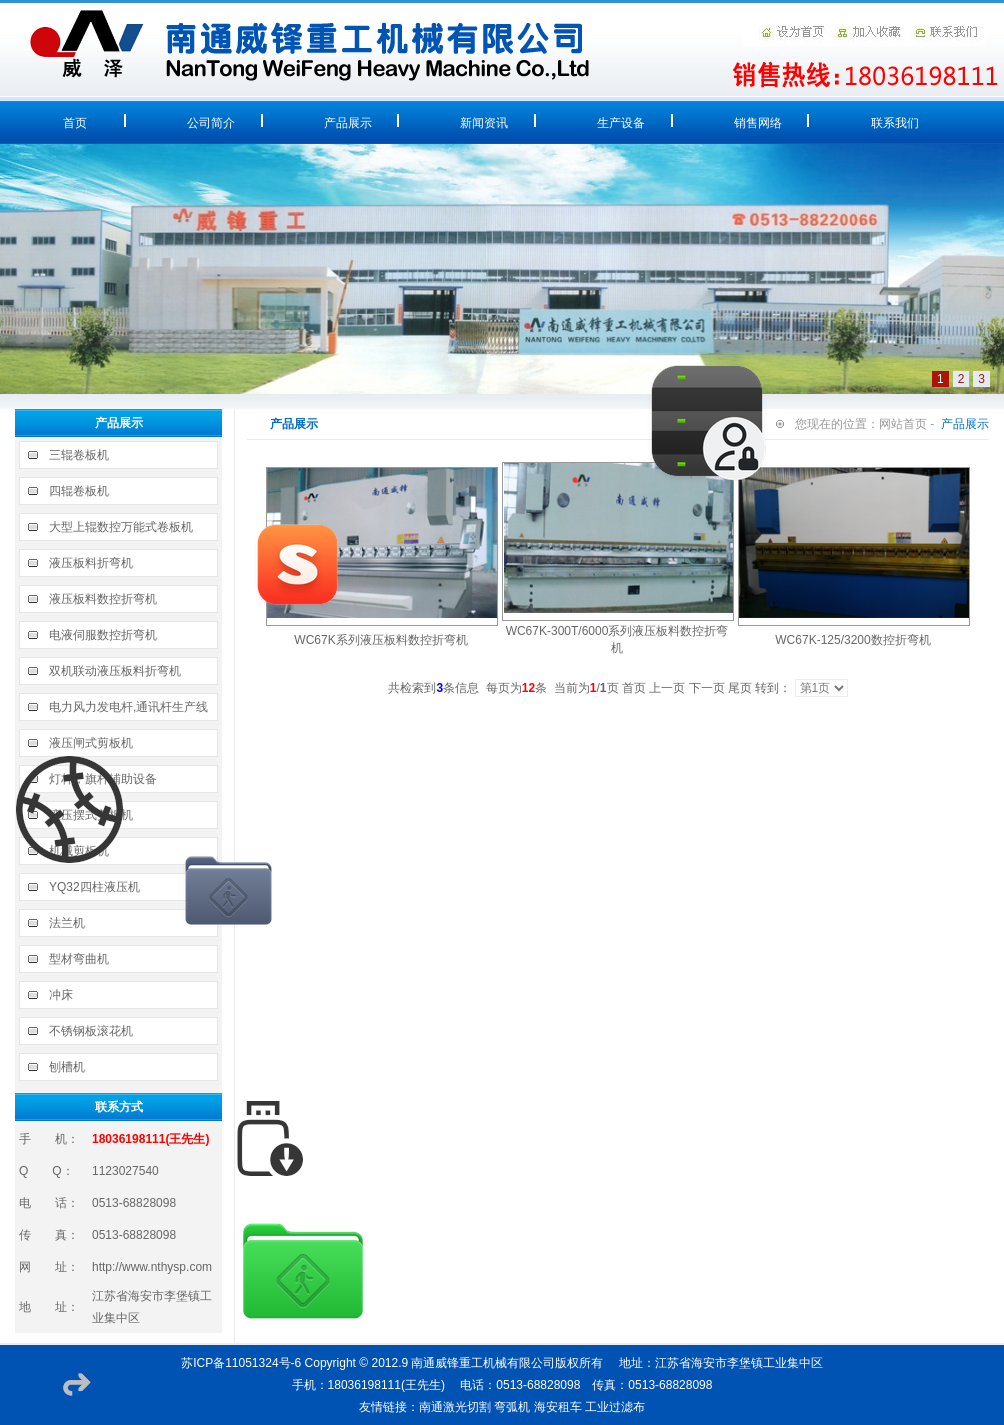 This screenshot has width=1004, height=1425. What do you see at coordinates (76, 1384) in the screenshot?
I see `redo last undone action` at bounding box center [76, 1384].